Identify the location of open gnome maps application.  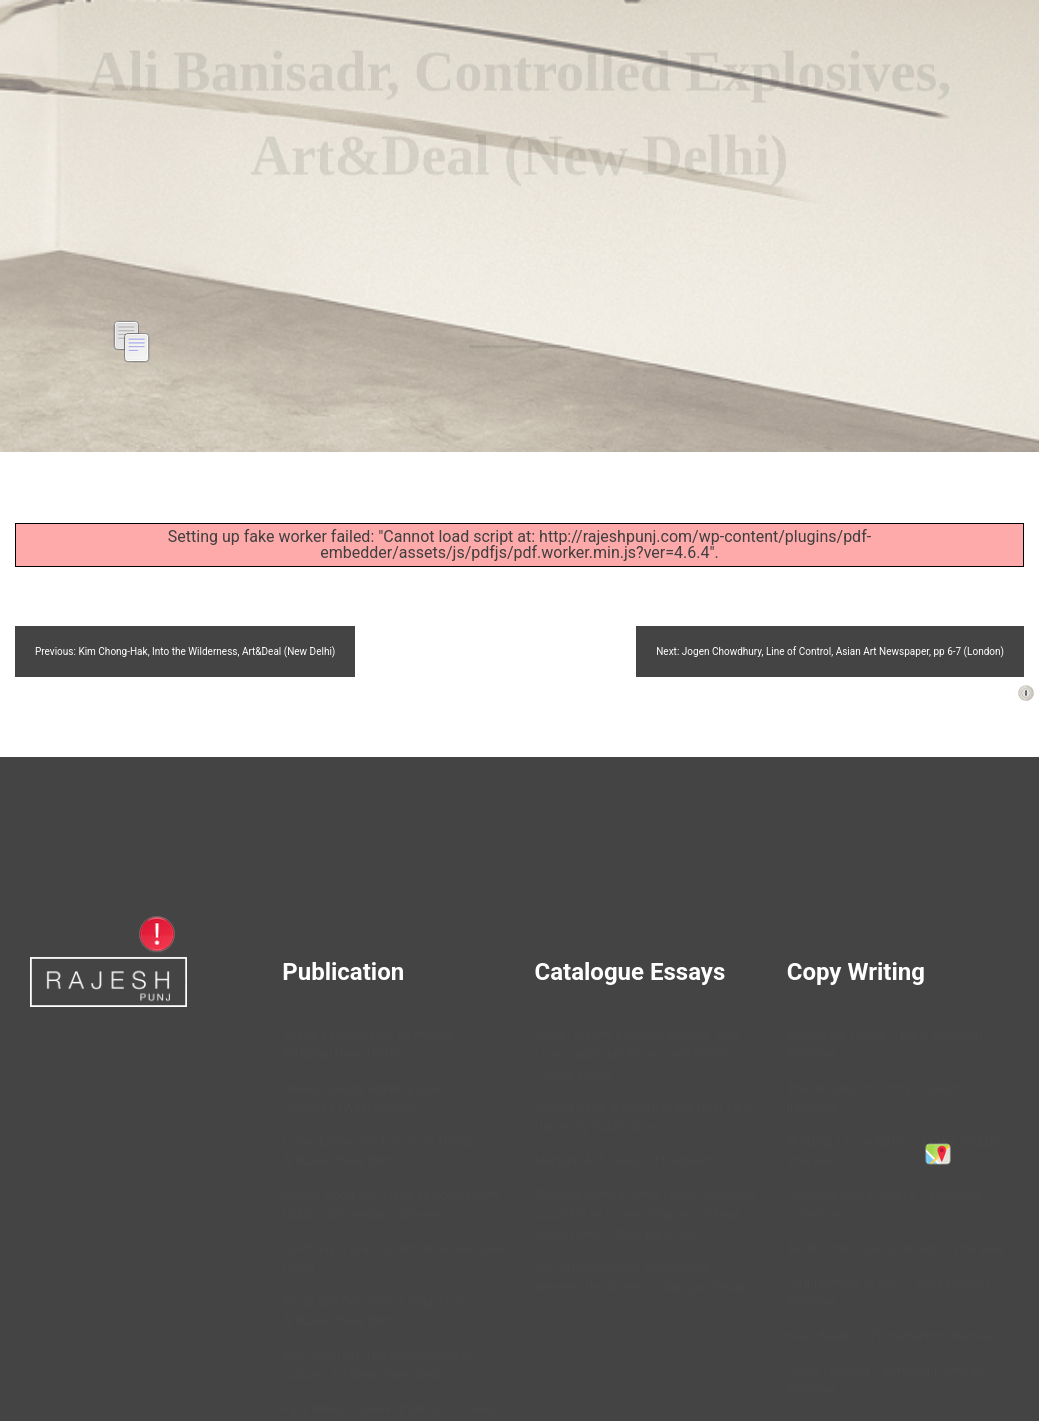
(938, 1154).